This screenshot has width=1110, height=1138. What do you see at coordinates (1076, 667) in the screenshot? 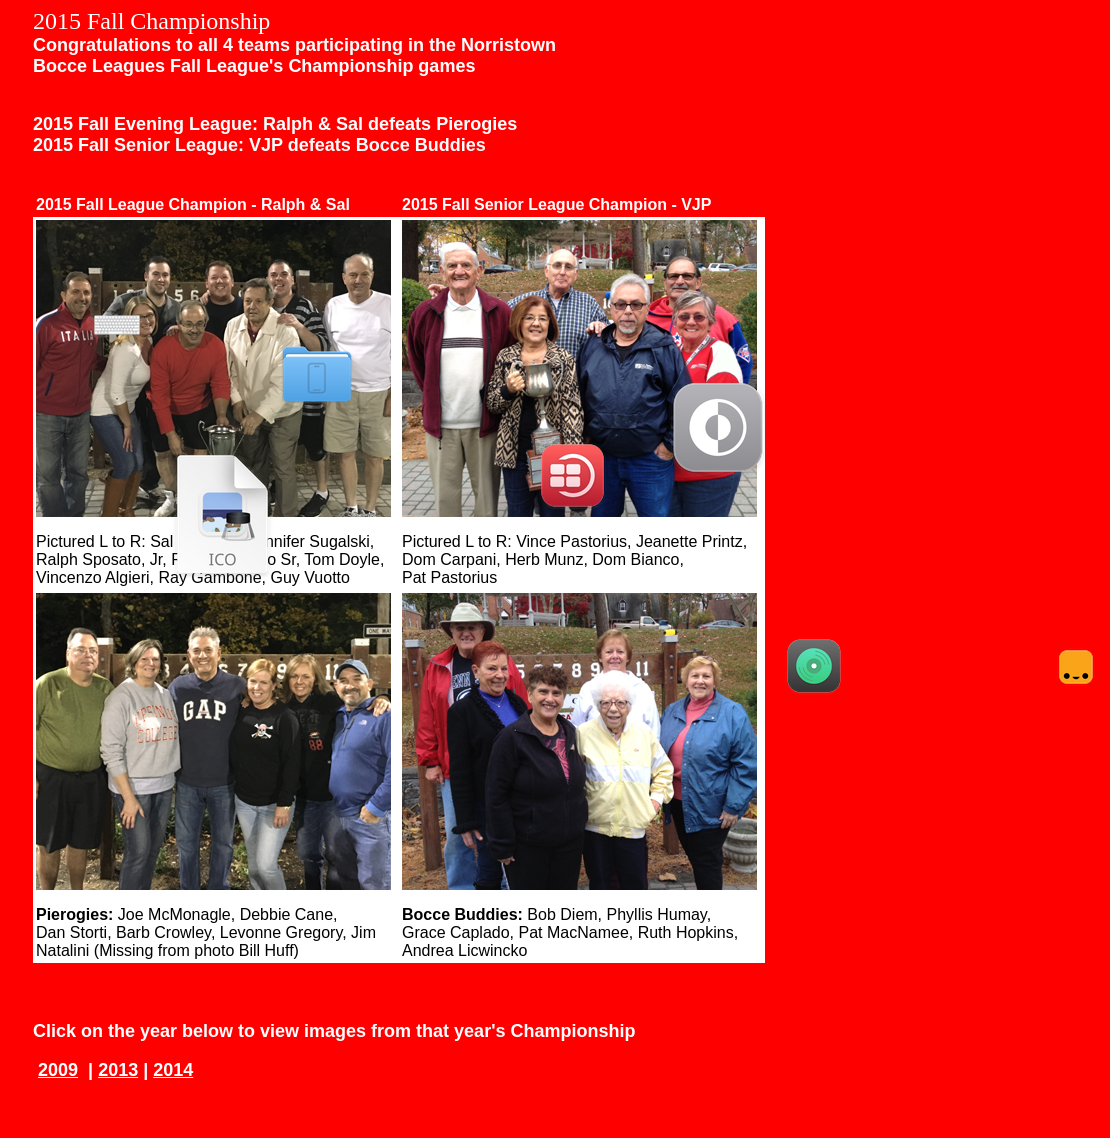
I see `launch Enter the Gungeon game` at bounding box center [1076, 667].